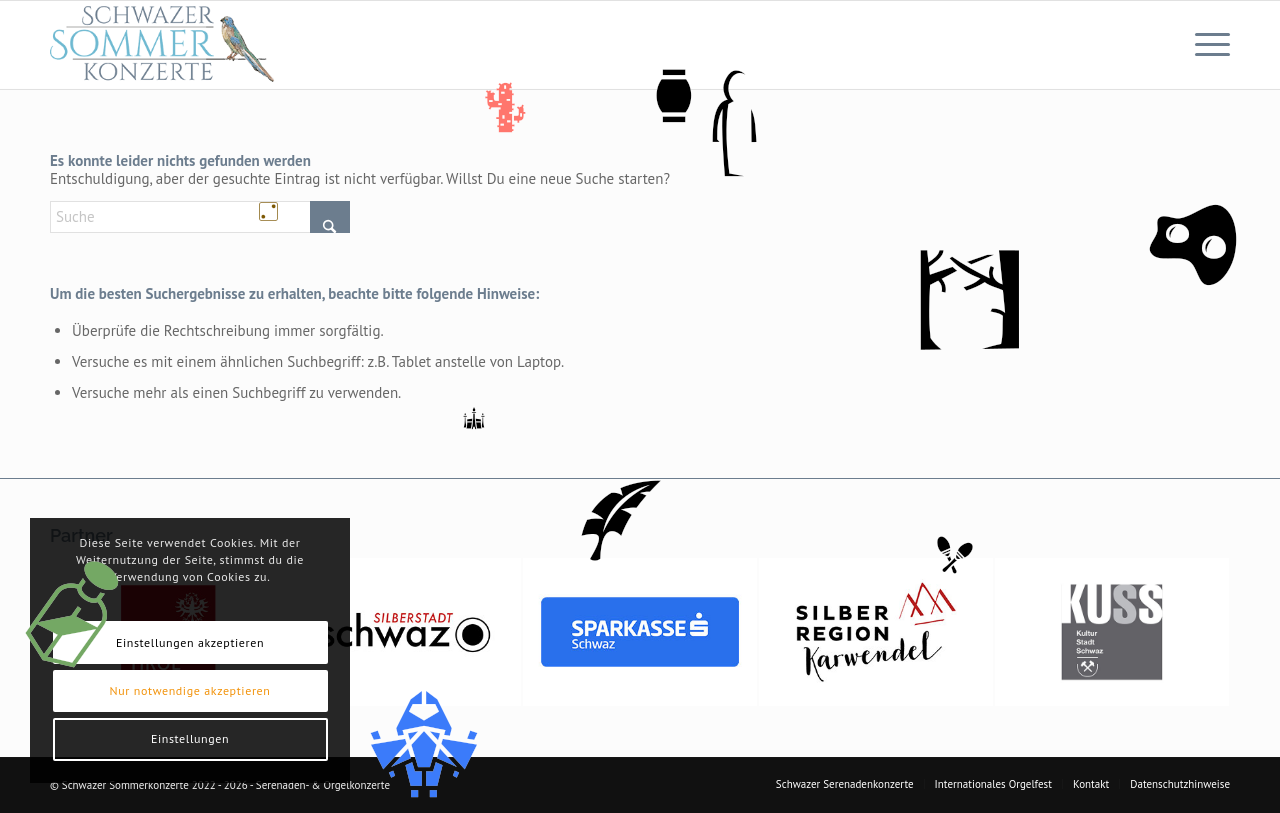 This screenshot has width=1280, height=813. I want to click on potion or consumable item in inventory, so click(73, 614).